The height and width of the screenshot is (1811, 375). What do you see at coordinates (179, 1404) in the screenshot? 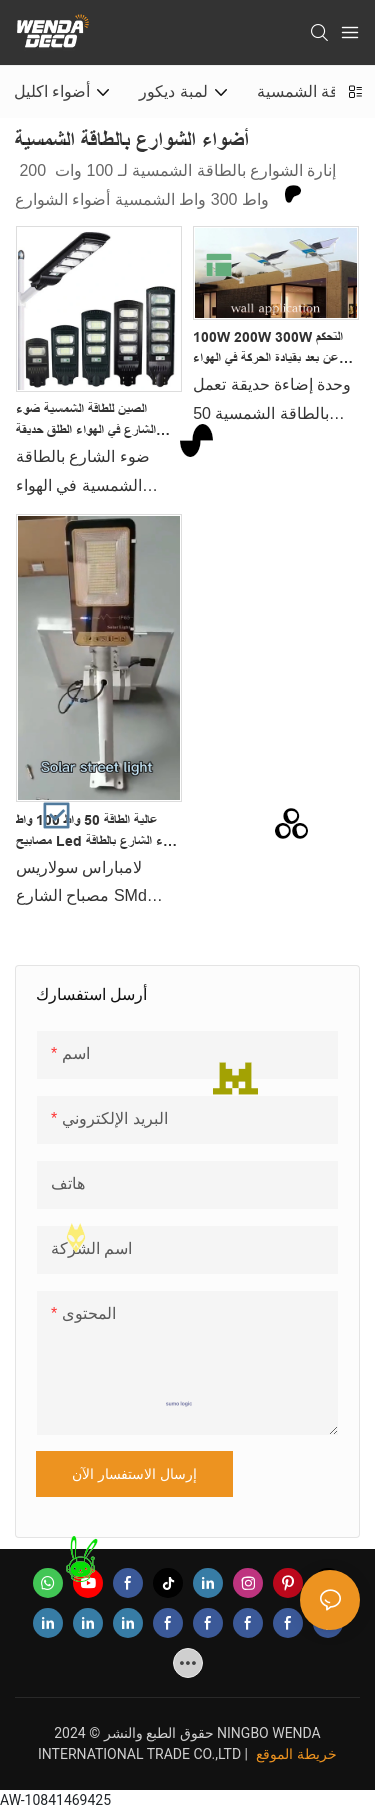
I see `sumo logic company logo` at bounding box center [179, 1404].